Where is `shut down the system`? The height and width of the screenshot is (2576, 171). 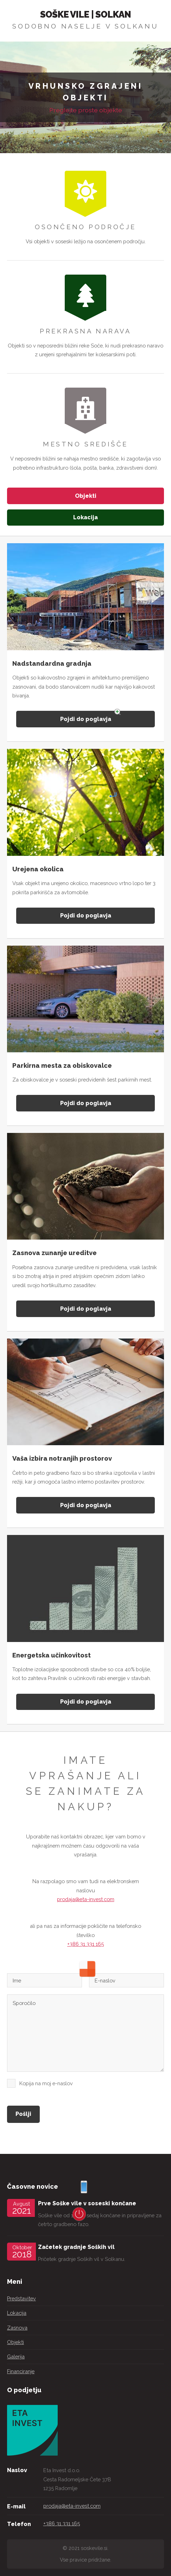
shut down the system is located at coordinates (79, 2214).